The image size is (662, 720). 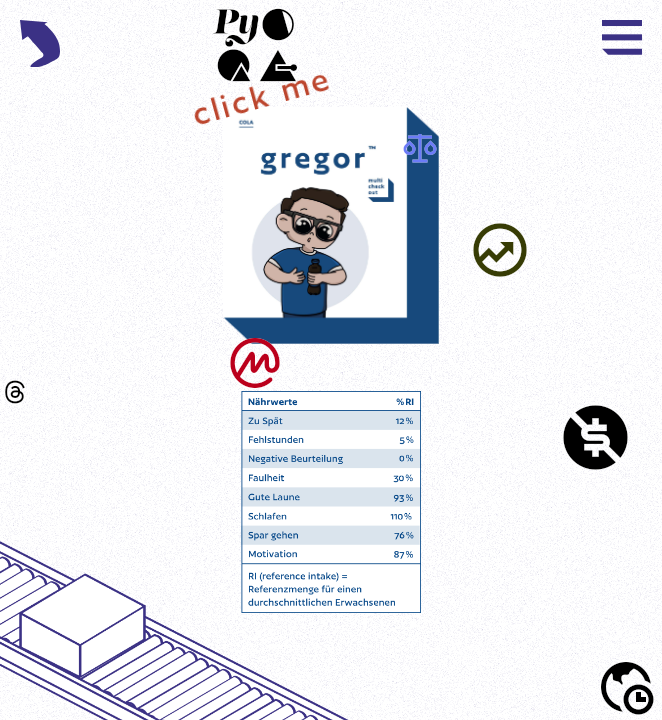 What do you see at coordinates (595, 437) in the screenshot?
I see `indicates non-commercial creative commons license` at bounding box center [595, 437].